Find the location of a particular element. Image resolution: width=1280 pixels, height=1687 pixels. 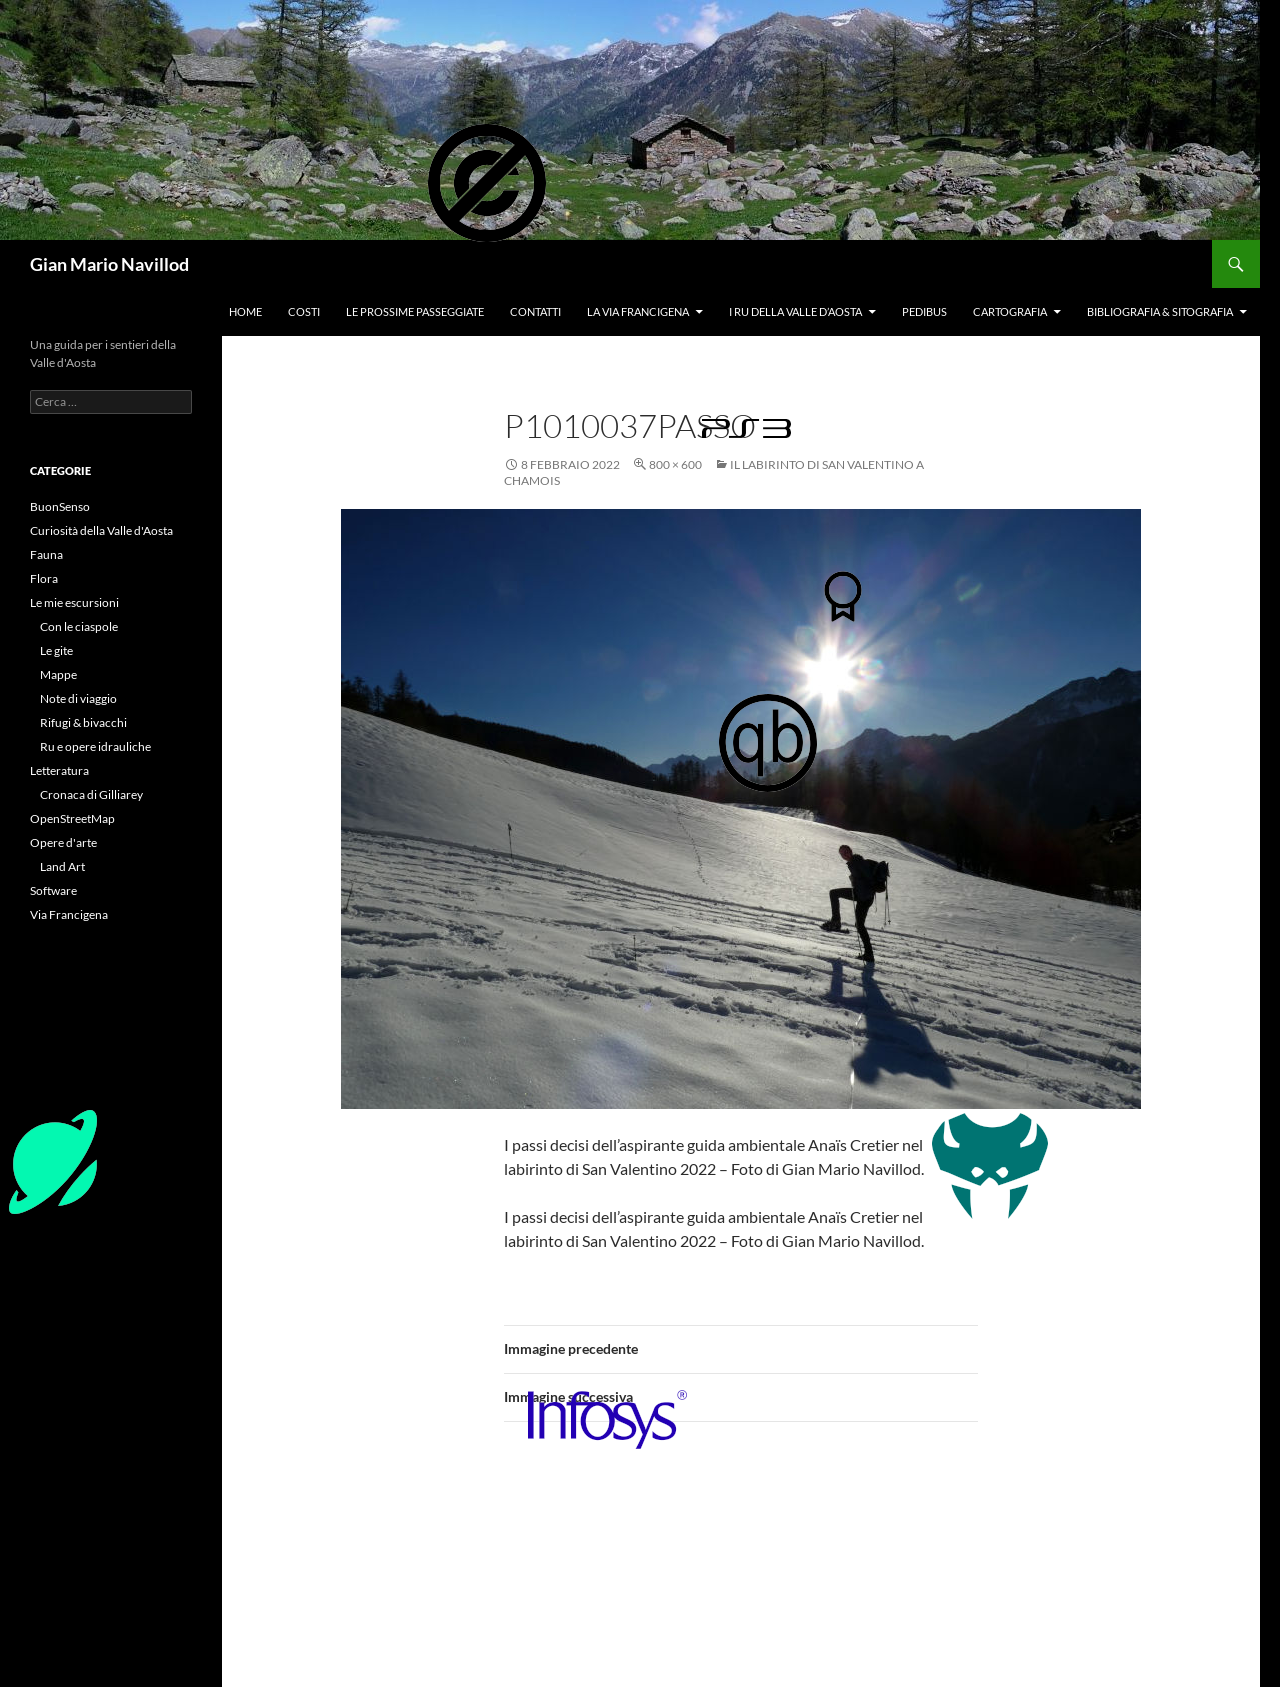

open qbittorrent torrent client is located at coordinates (768, 743).